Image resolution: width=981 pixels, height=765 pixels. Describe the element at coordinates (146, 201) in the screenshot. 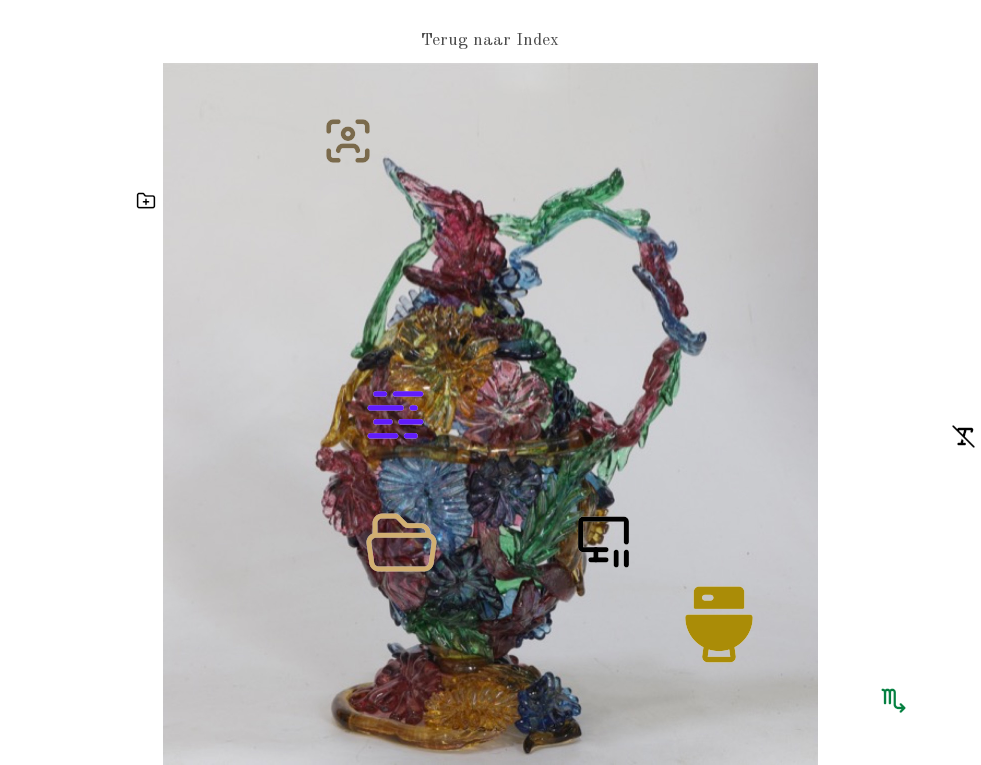

I see `create a new folder` at that location.